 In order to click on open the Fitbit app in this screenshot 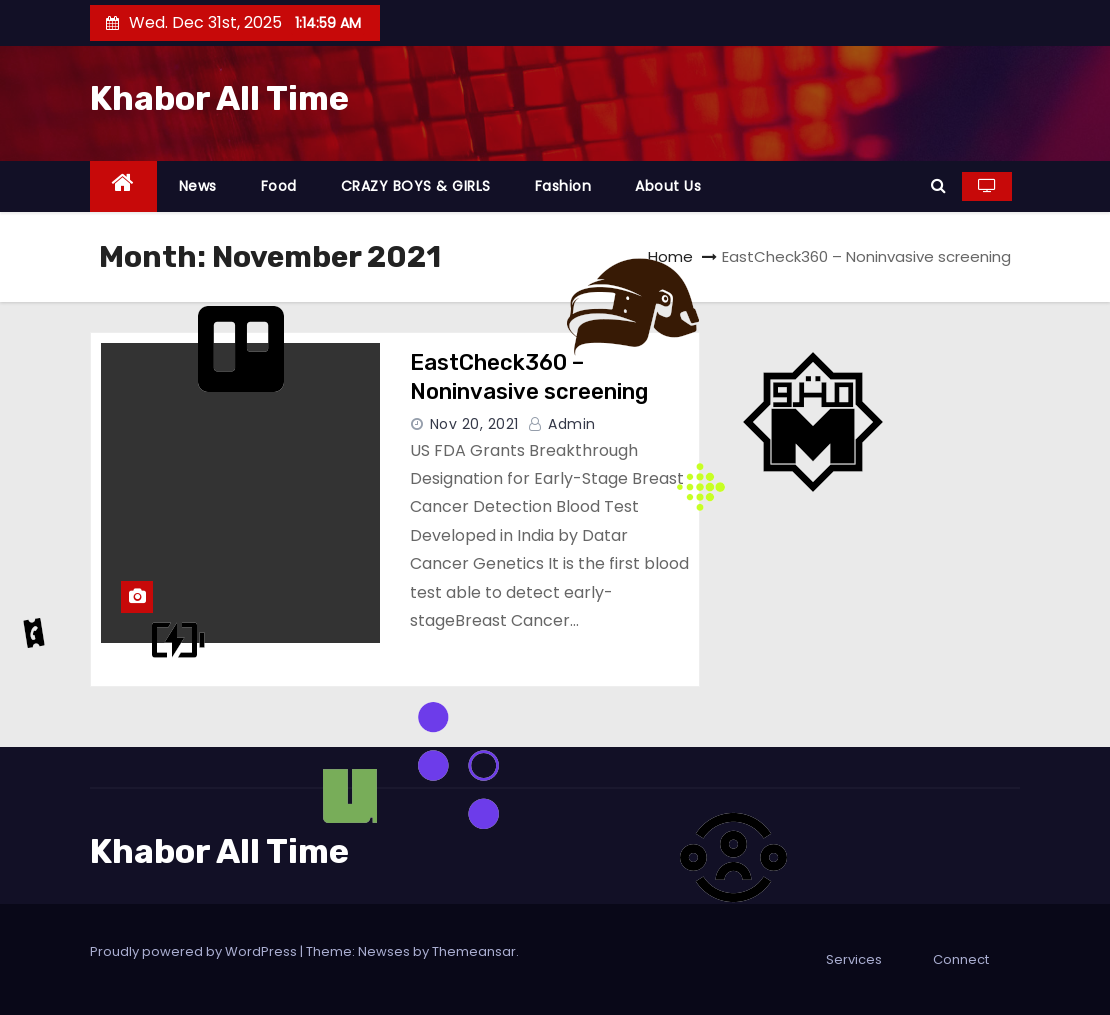, I will do `click(701, 487)`.